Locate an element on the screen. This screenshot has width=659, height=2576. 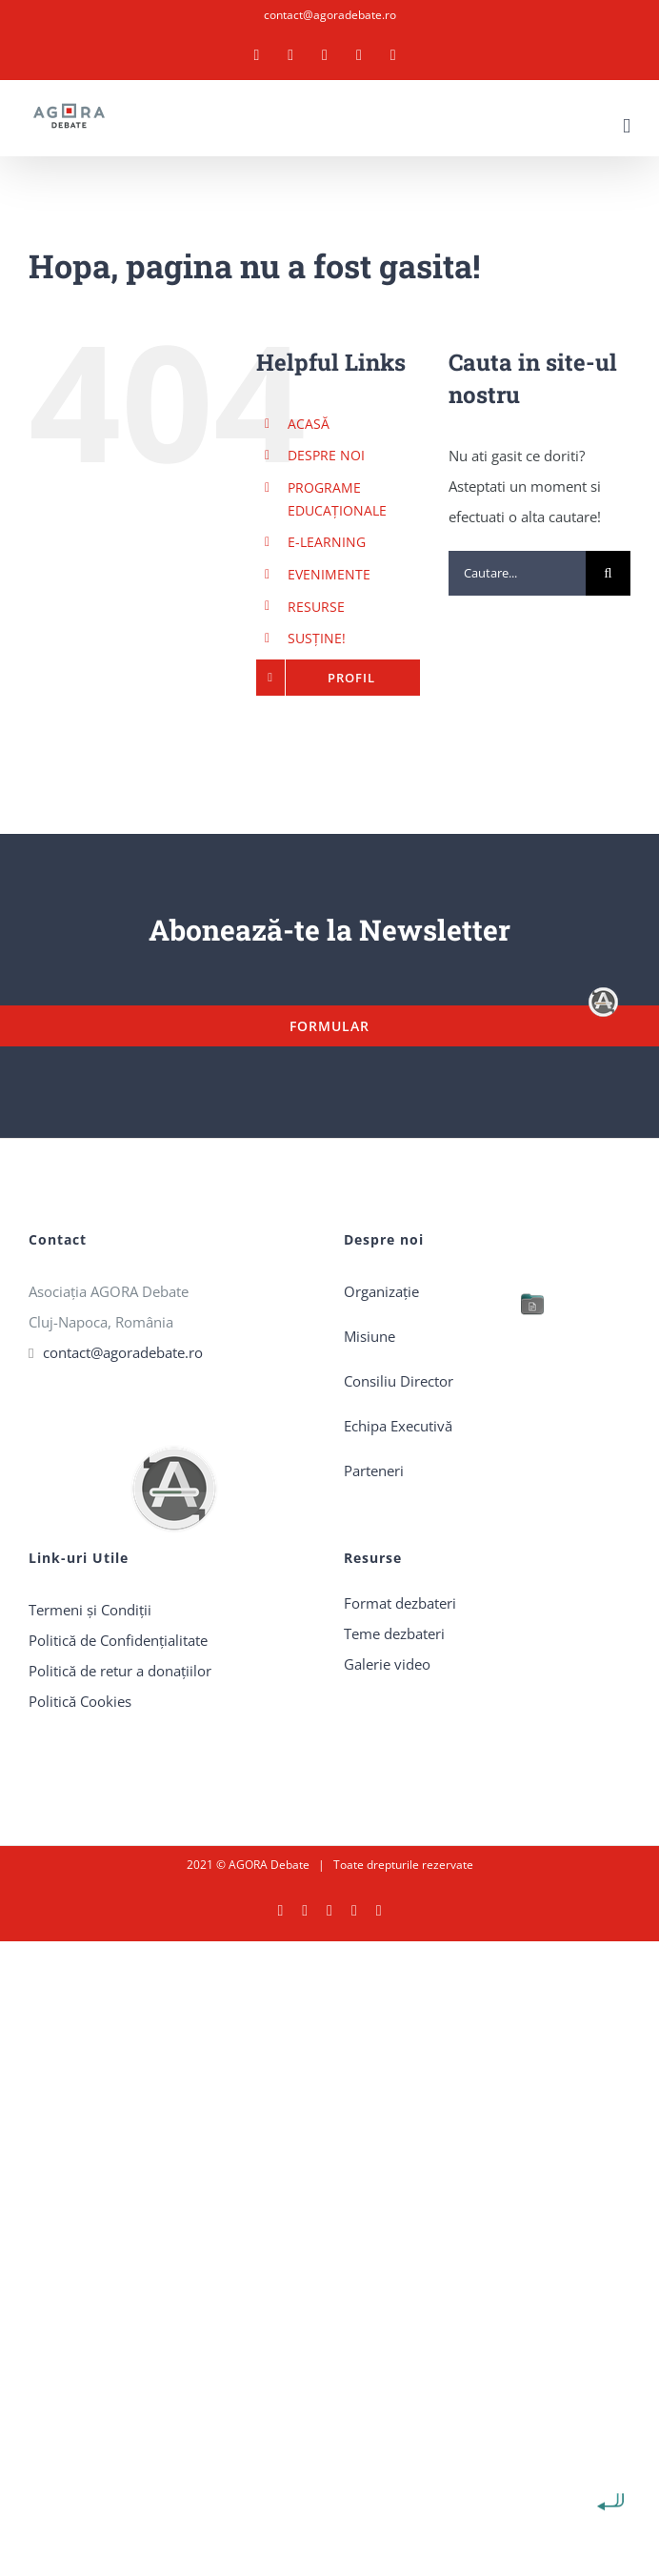
reply to all recipients of an email is located at coordinates (609, 2500).